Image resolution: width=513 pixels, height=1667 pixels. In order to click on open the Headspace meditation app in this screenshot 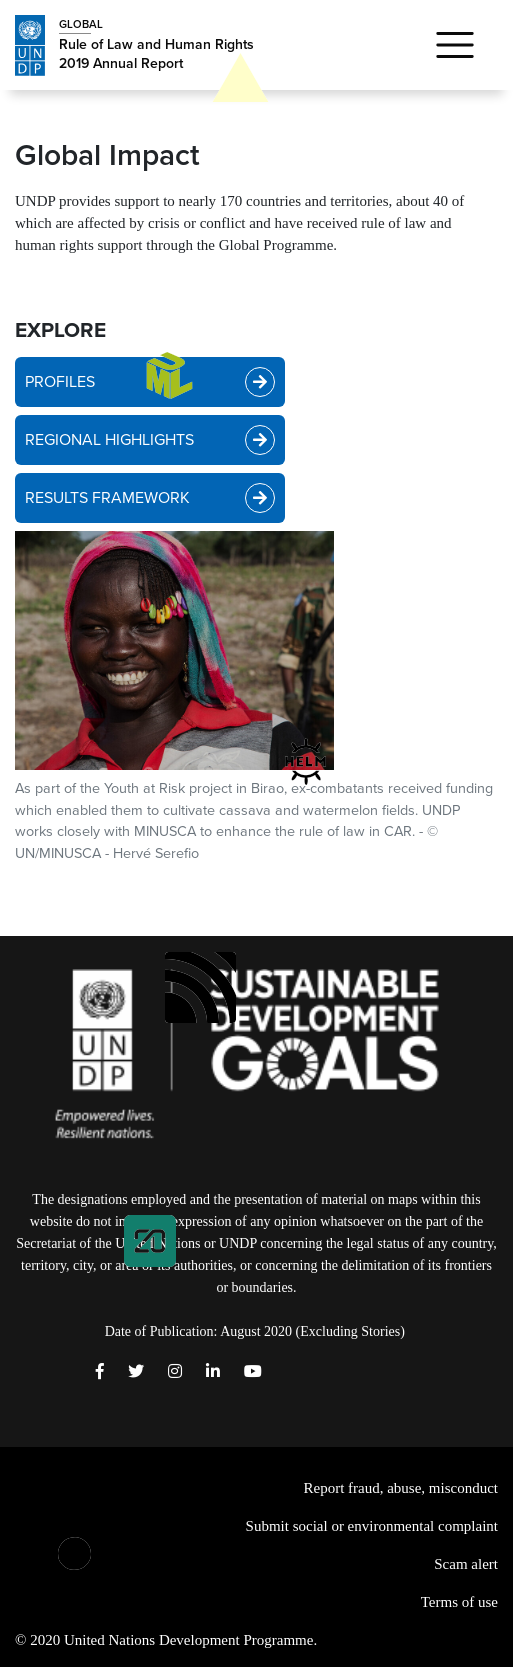, I will do `click(74, 1553)`.